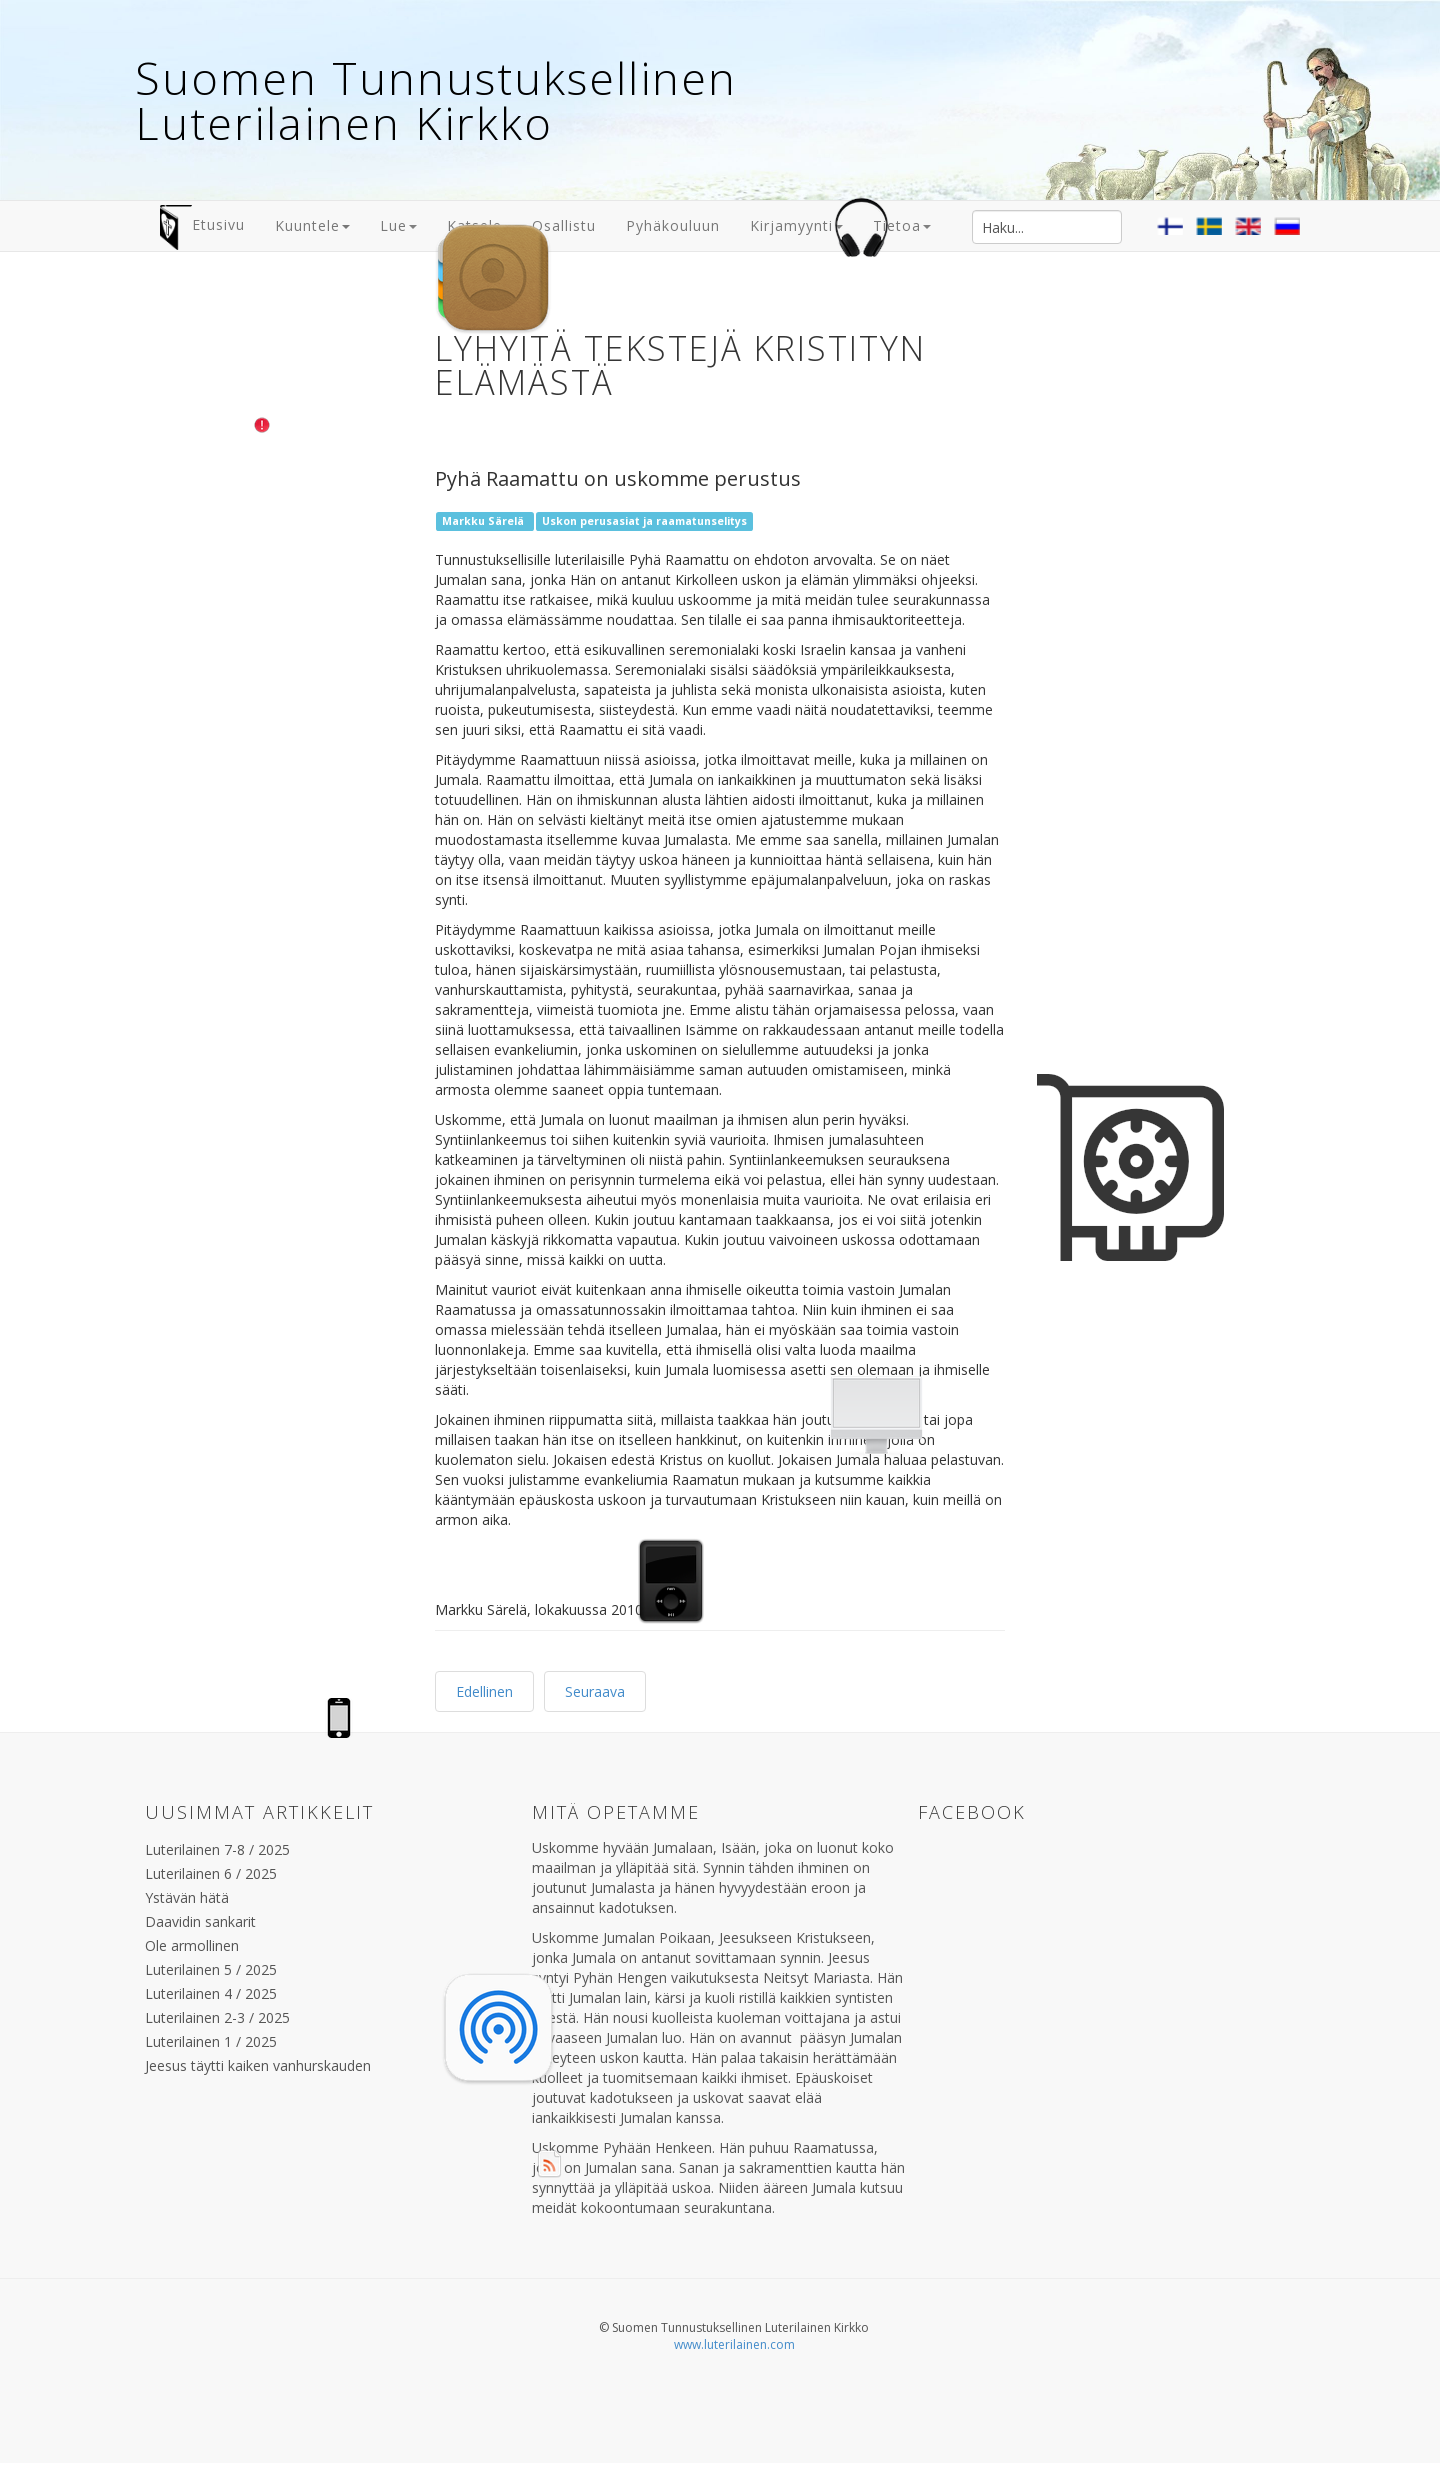 Image resolution: width=1440 pixels, height=2465 pixels. I want to click on open the contacts app, so click(495, 277).